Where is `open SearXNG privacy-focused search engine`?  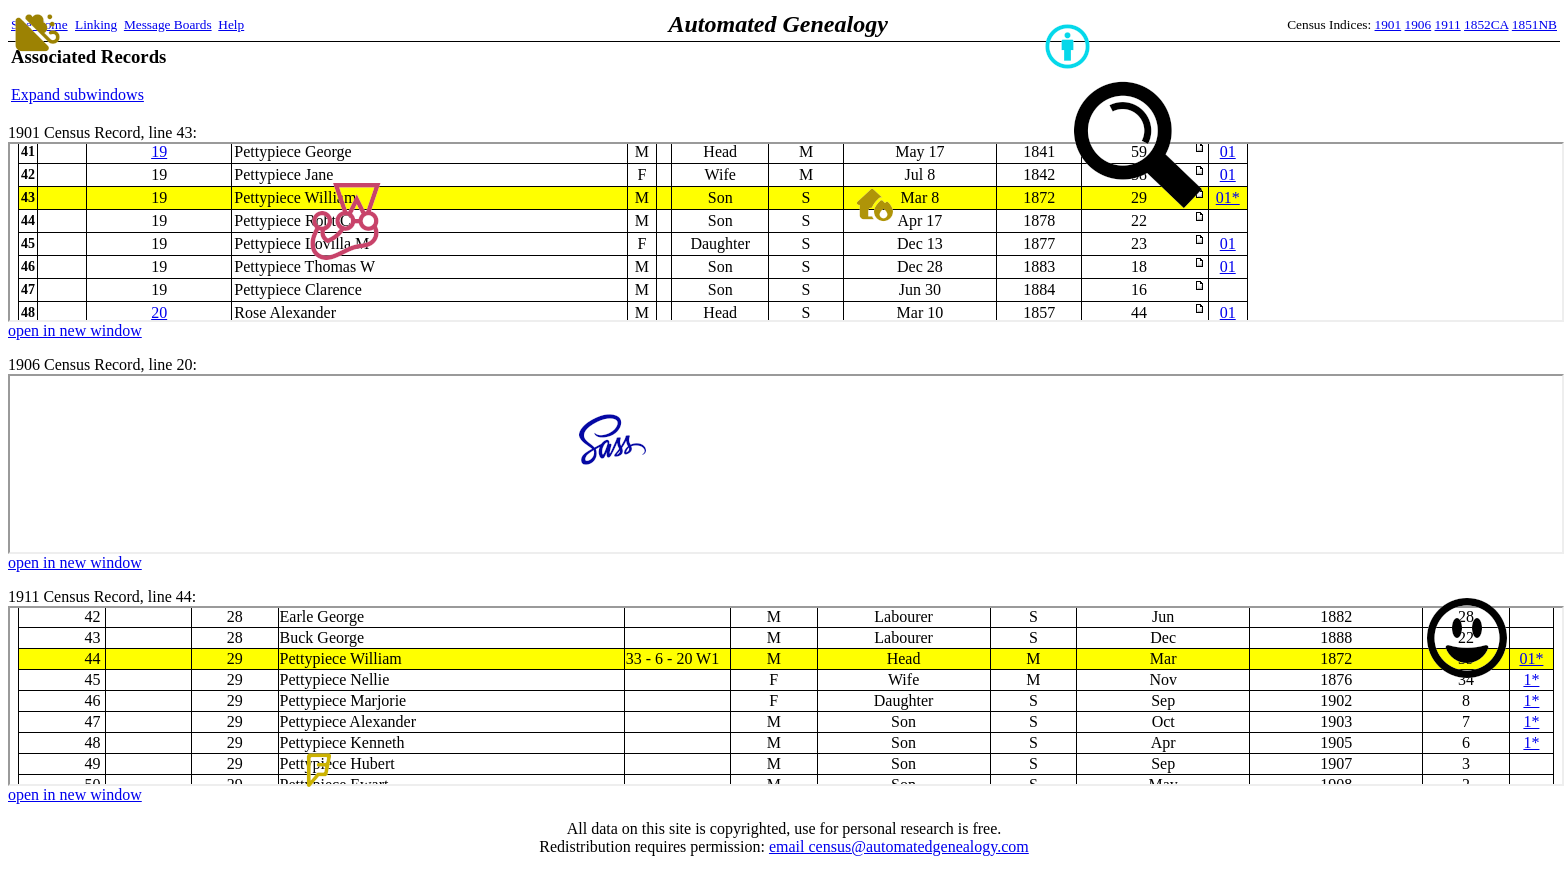
open SearXNG privacy-focused search engine is located at coordinates (1138, 145).